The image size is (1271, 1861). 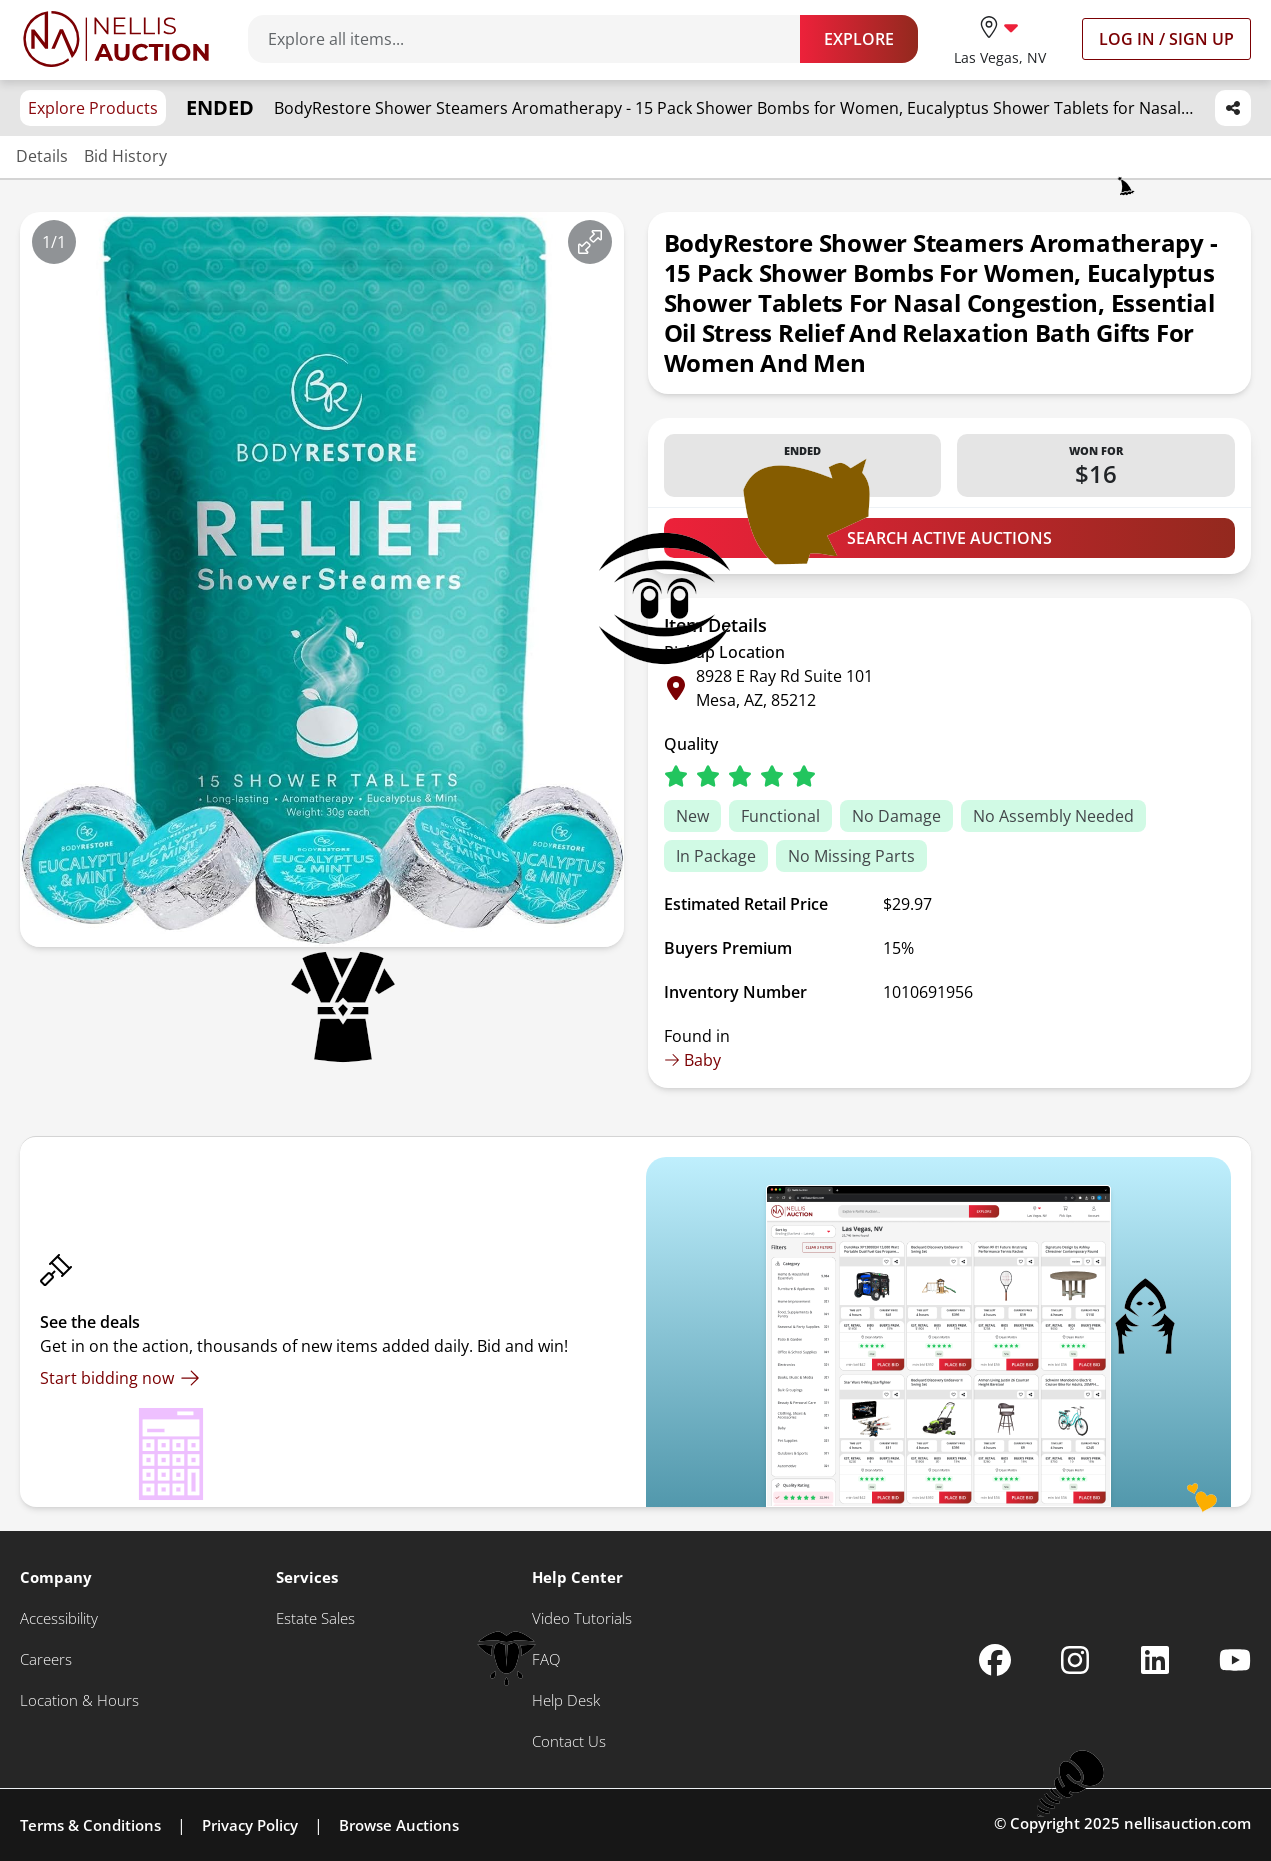 What do you see at coordinates (343, 1007) in the screenshot?
I see `select ninja armor equipment` at bounding box center [343, 1007].